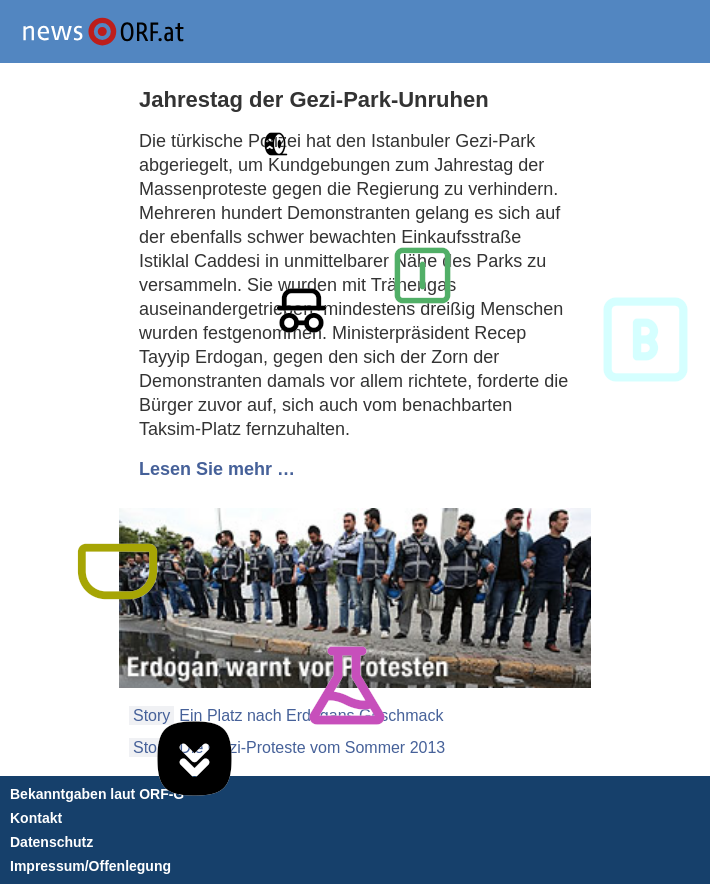 This screenshot has height=884, width=710. I want to click on access experimental or beta features, so click(347, 687).